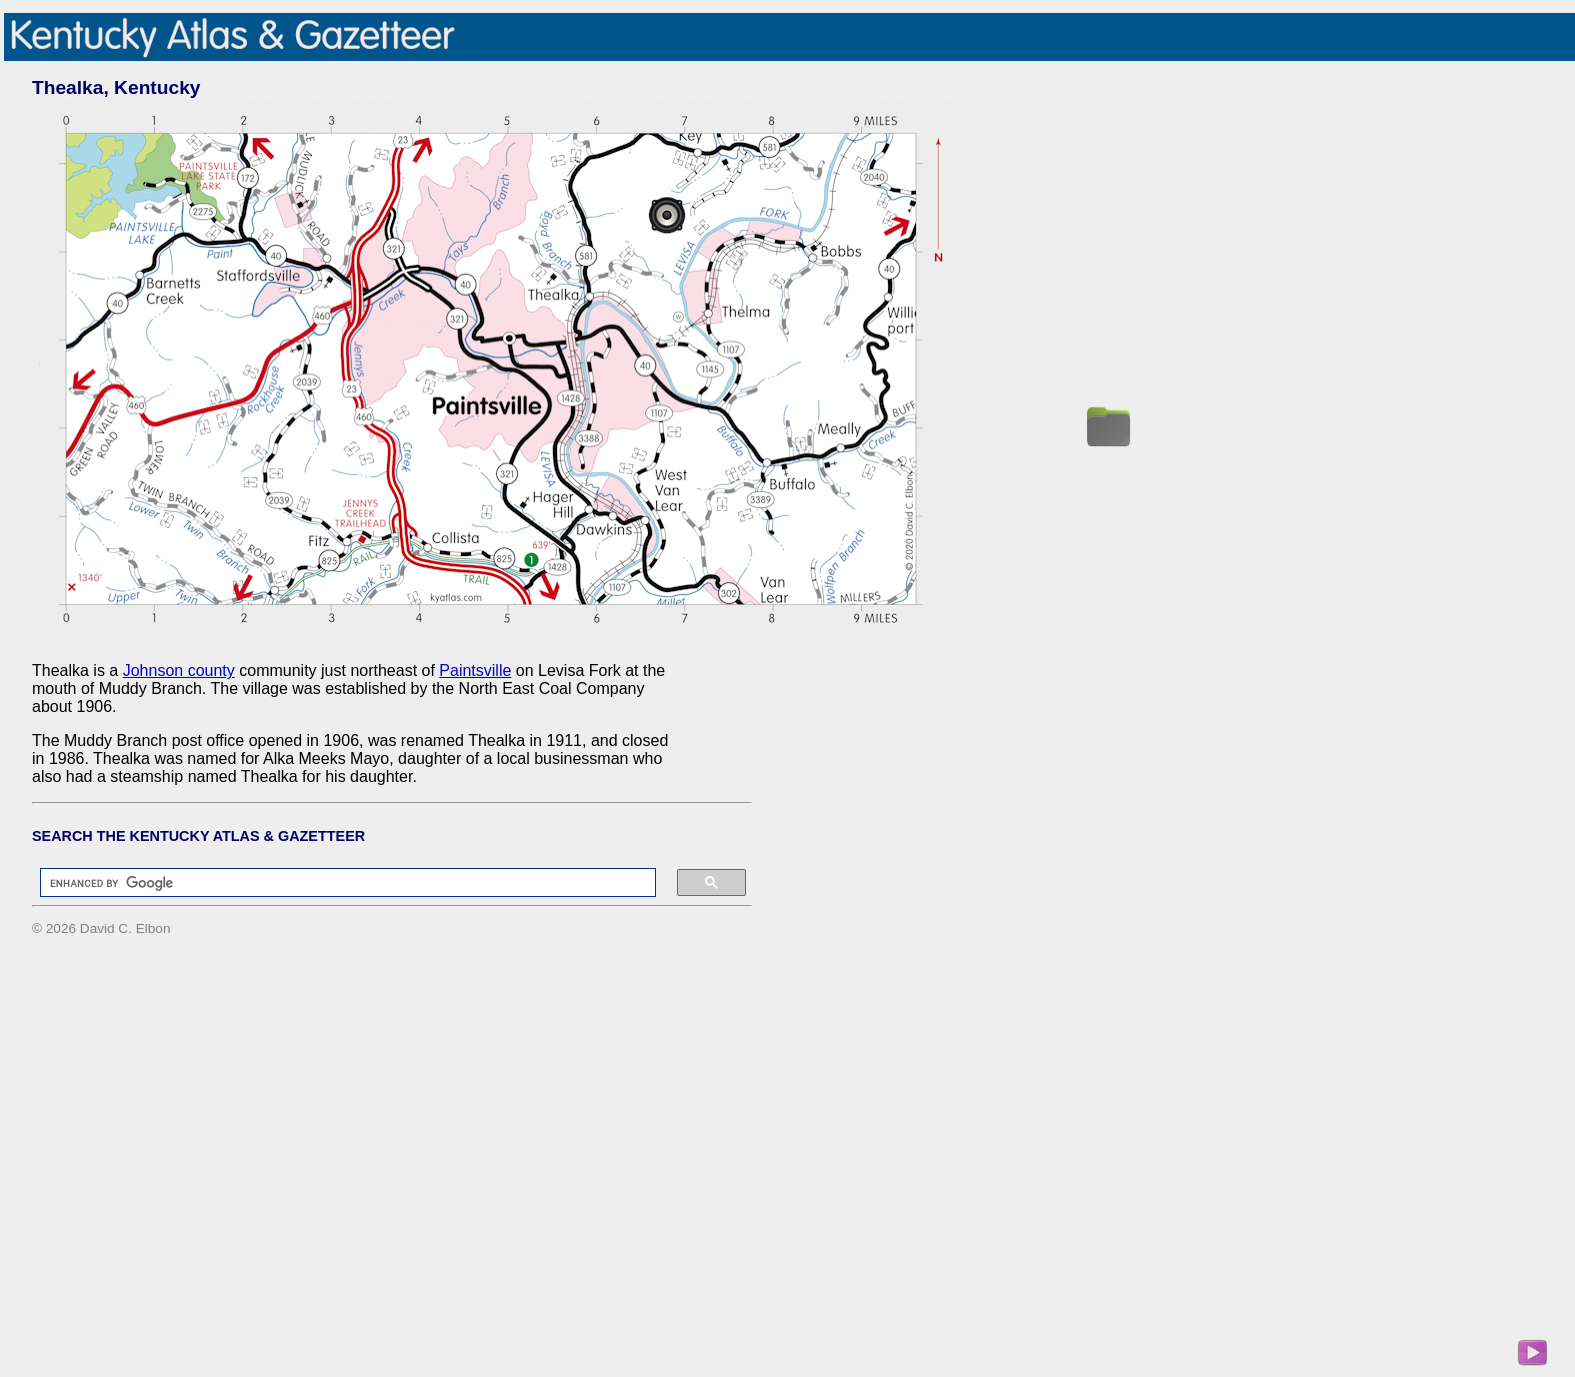 The height and width of the screenshot is (1377, 1575). I want to click on adjust speaker or audio output settings, so click(667, 215).